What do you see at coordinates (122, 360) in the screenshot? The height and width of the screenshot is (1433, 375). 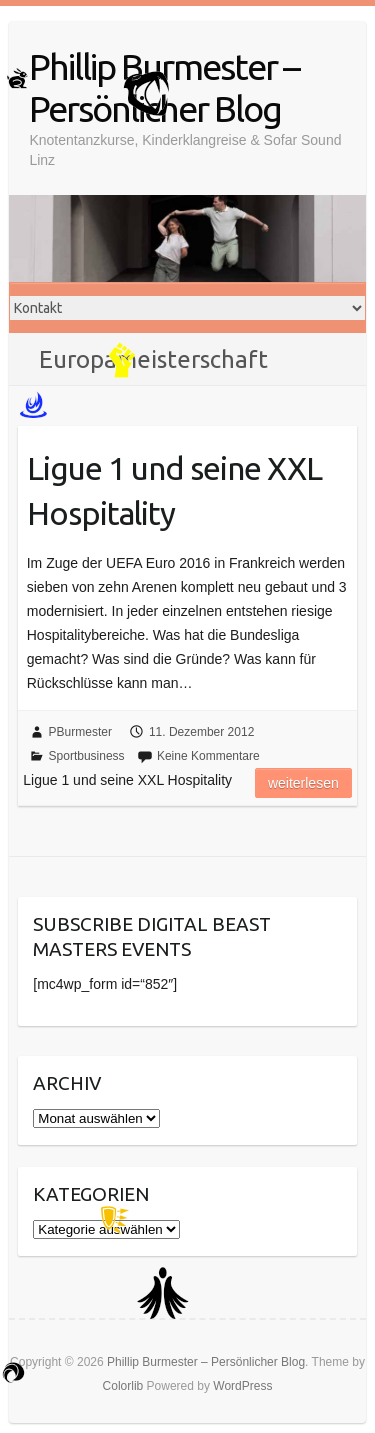 I see `indicates strength or power action in a game` at bounding box center [122, 360].